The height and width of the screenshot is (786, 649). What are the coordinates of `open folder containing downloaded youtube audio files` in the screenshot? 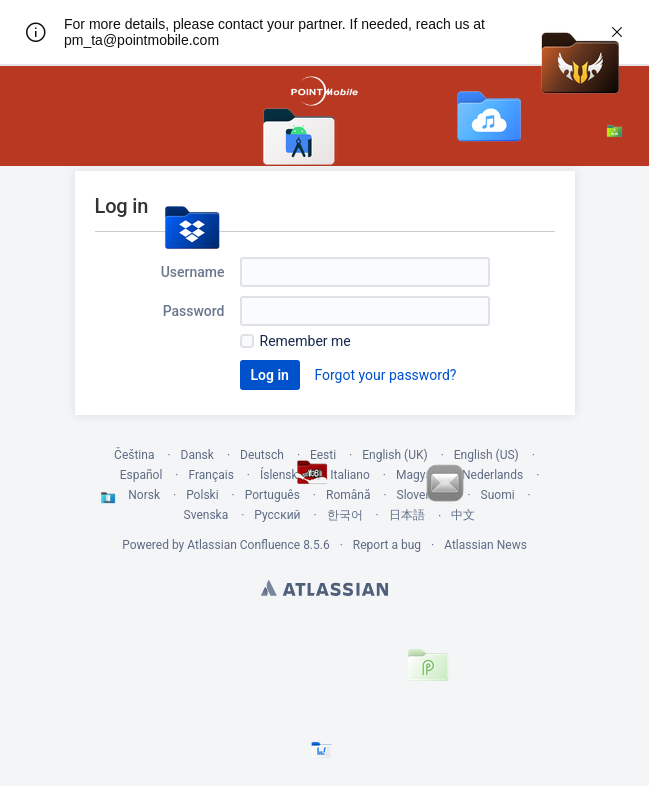 It's located at (489, 118).